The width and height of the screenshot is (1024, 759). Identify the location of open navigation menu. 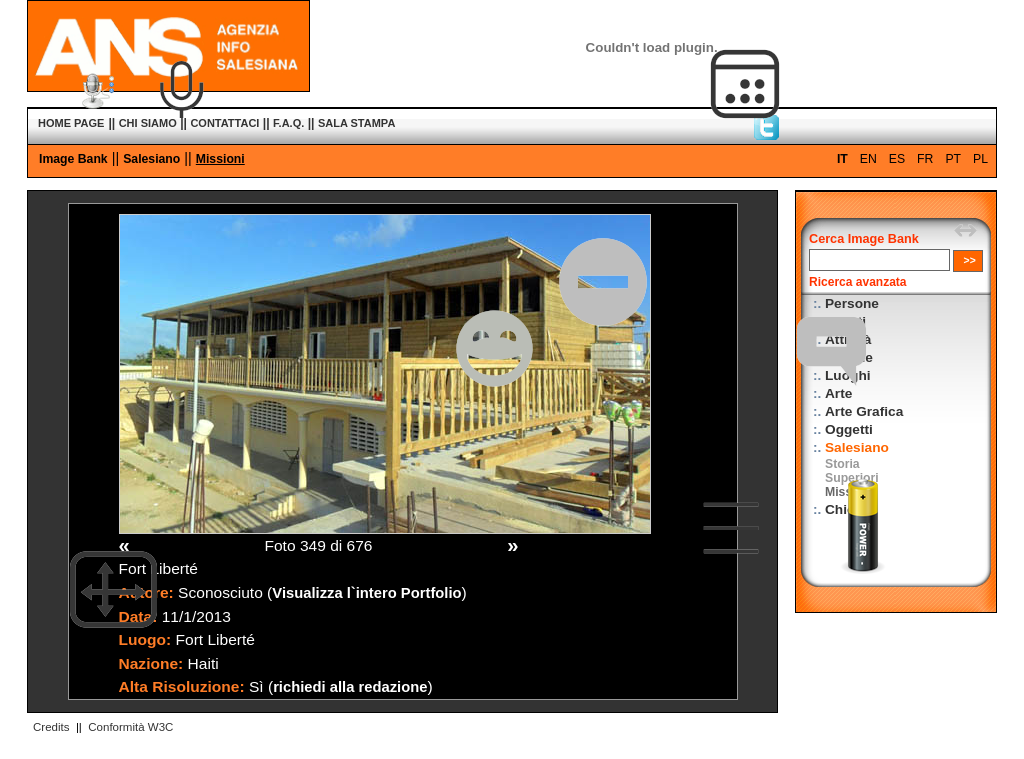
(731, 530).